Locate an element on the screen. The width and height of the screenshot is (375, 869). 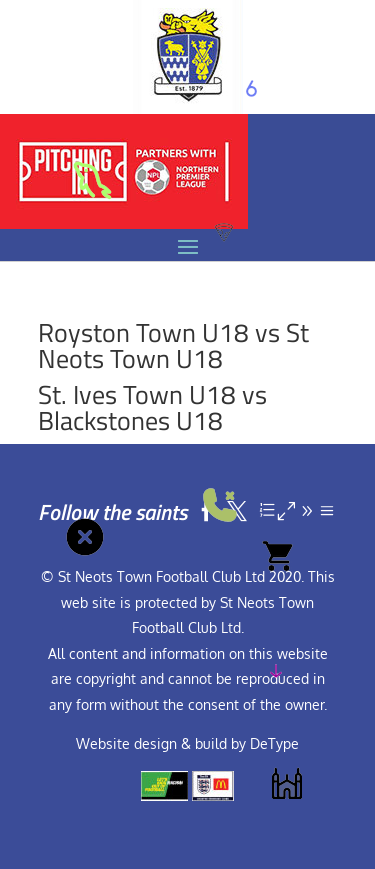
indicates a missed call is located at coordinates (220, 505).